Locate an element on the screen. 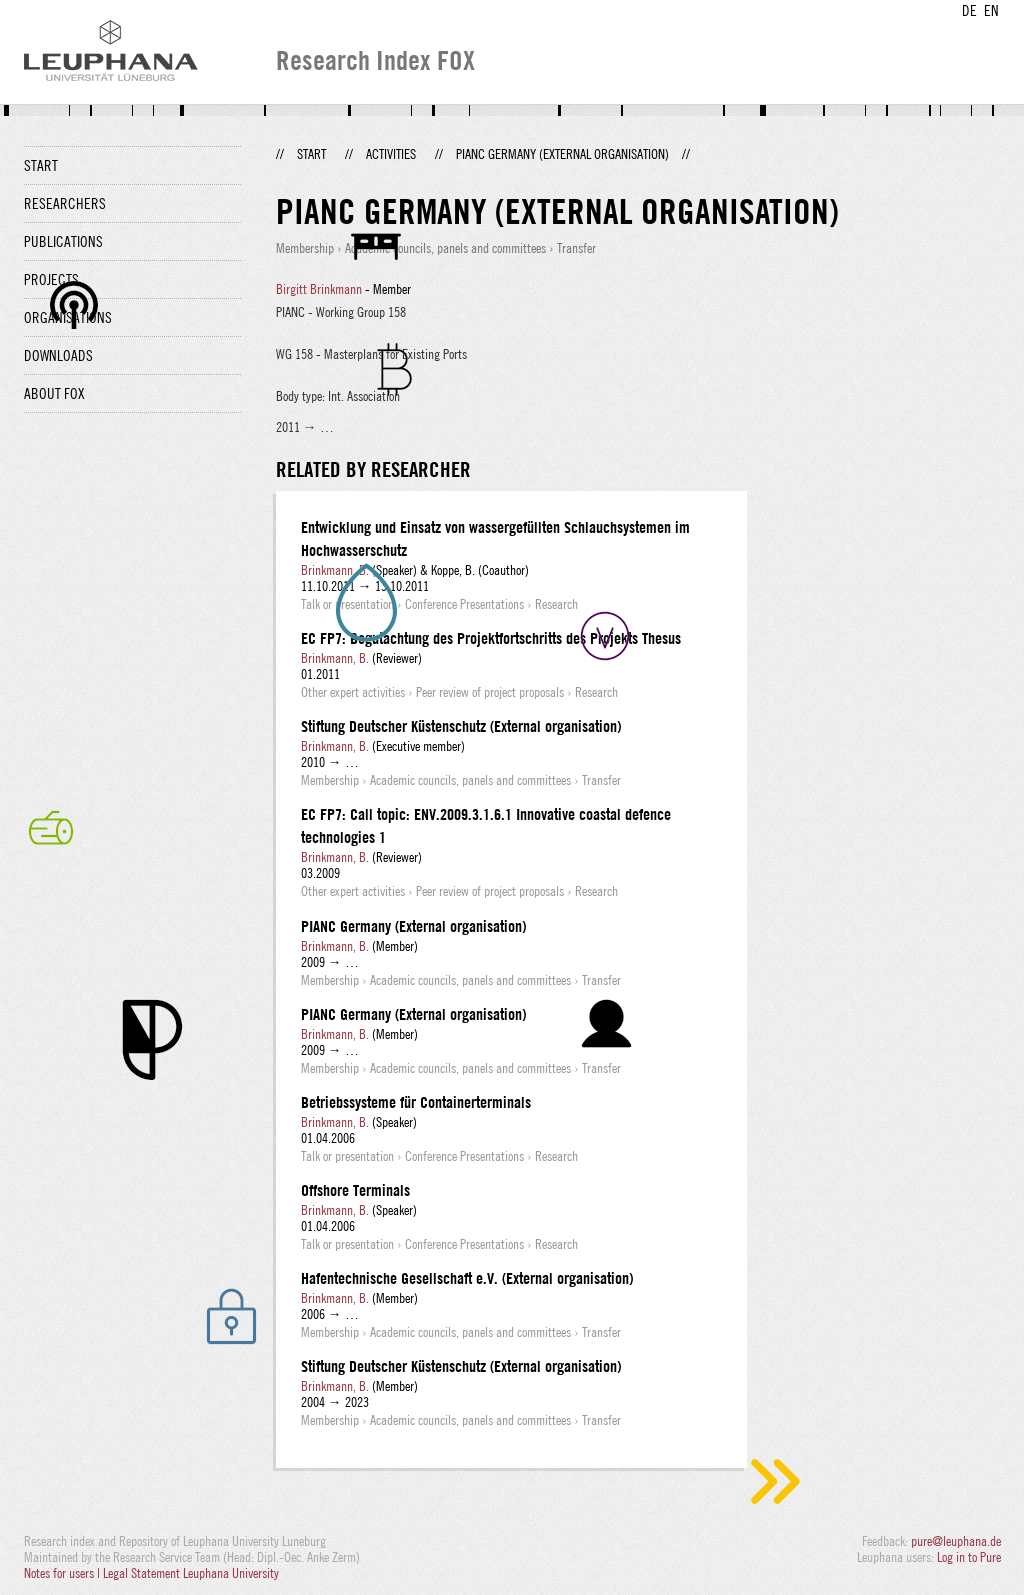  phosphor icons logo is located at coordinates (146, 1035).